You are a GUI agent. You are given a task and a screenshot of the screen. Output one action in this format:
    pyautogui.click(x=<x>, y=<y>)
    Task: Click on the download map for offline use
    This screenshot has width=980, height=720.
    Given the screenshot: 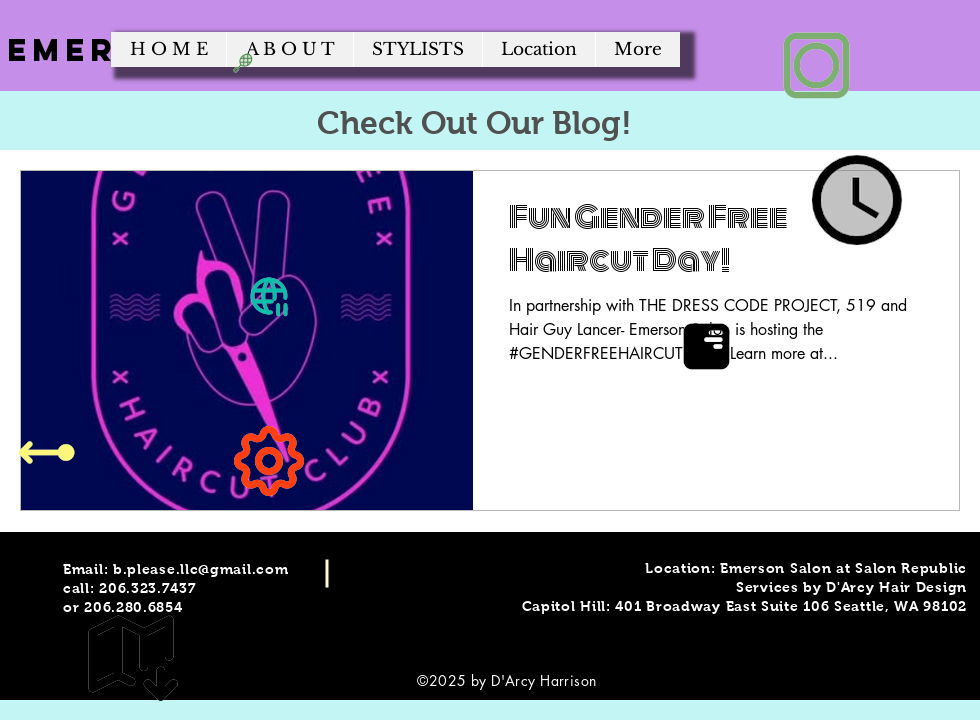 What is the action you would take?
    pyautogui.click(x=131, y=654)
    